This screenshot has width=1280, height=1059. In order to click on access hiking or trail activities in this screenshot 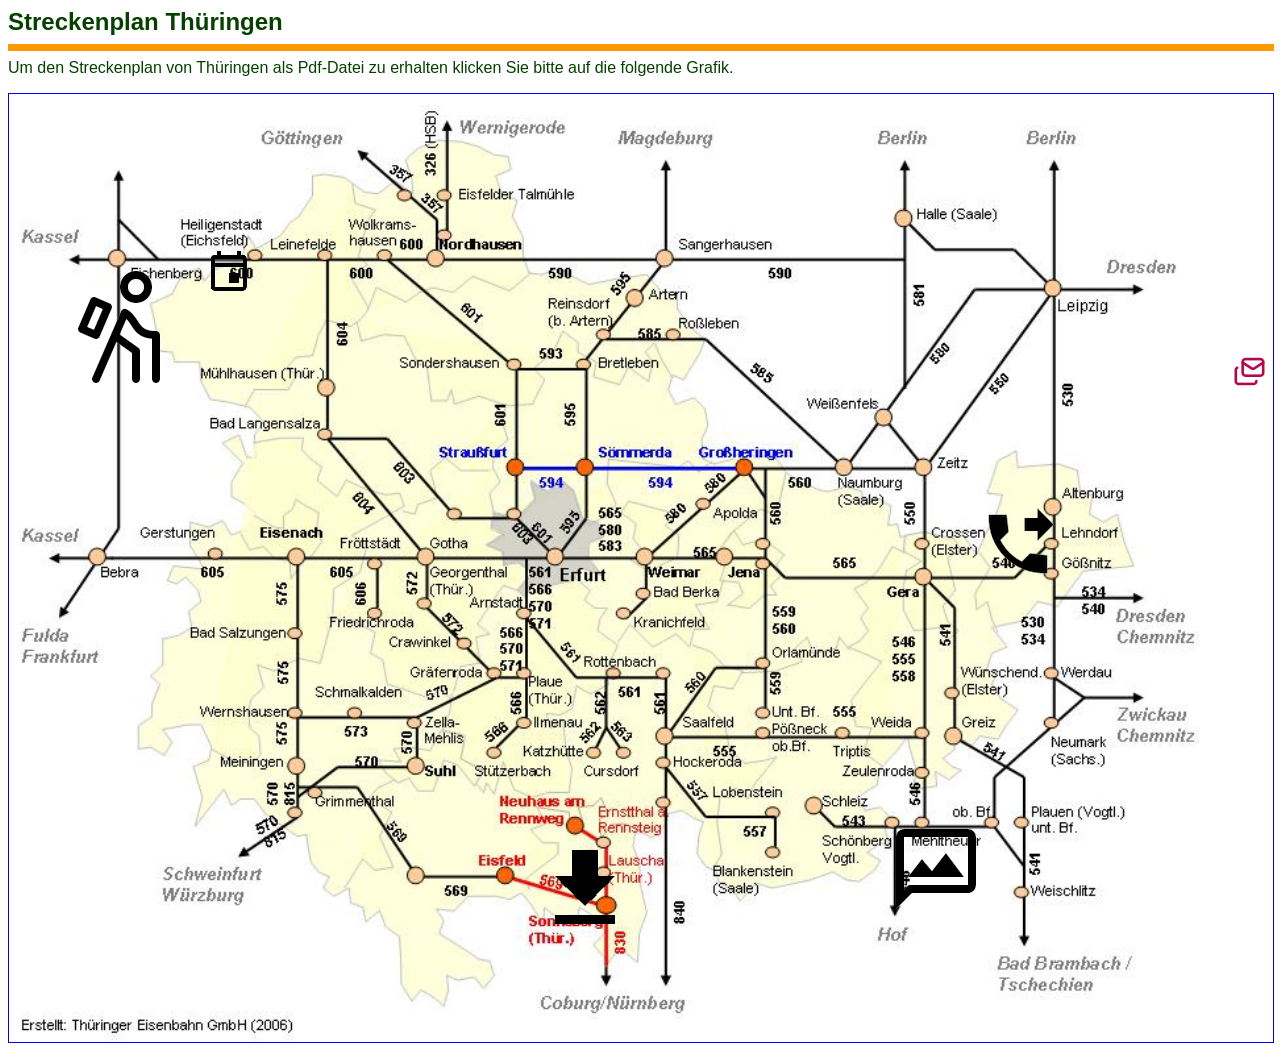, I will do `click(124, 327)`.